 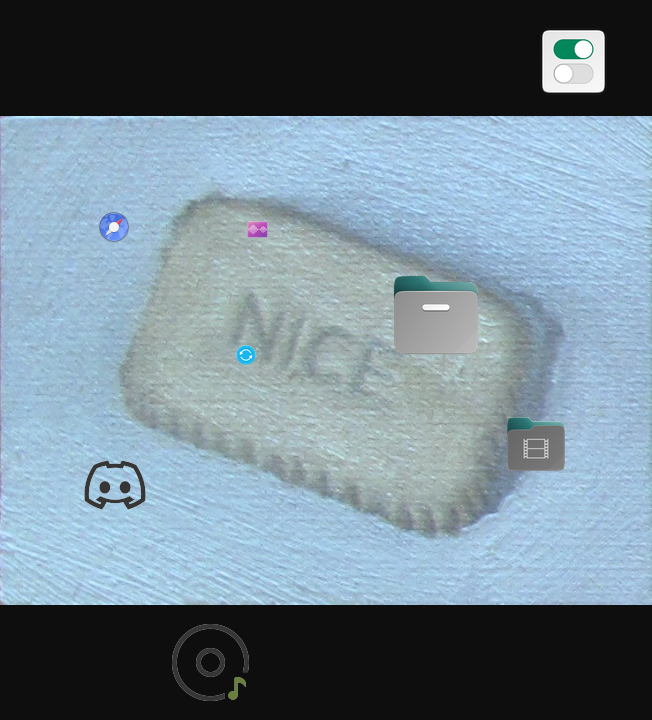 I want to click on open system tweaks or customization settings, so click(x=573, y=61).